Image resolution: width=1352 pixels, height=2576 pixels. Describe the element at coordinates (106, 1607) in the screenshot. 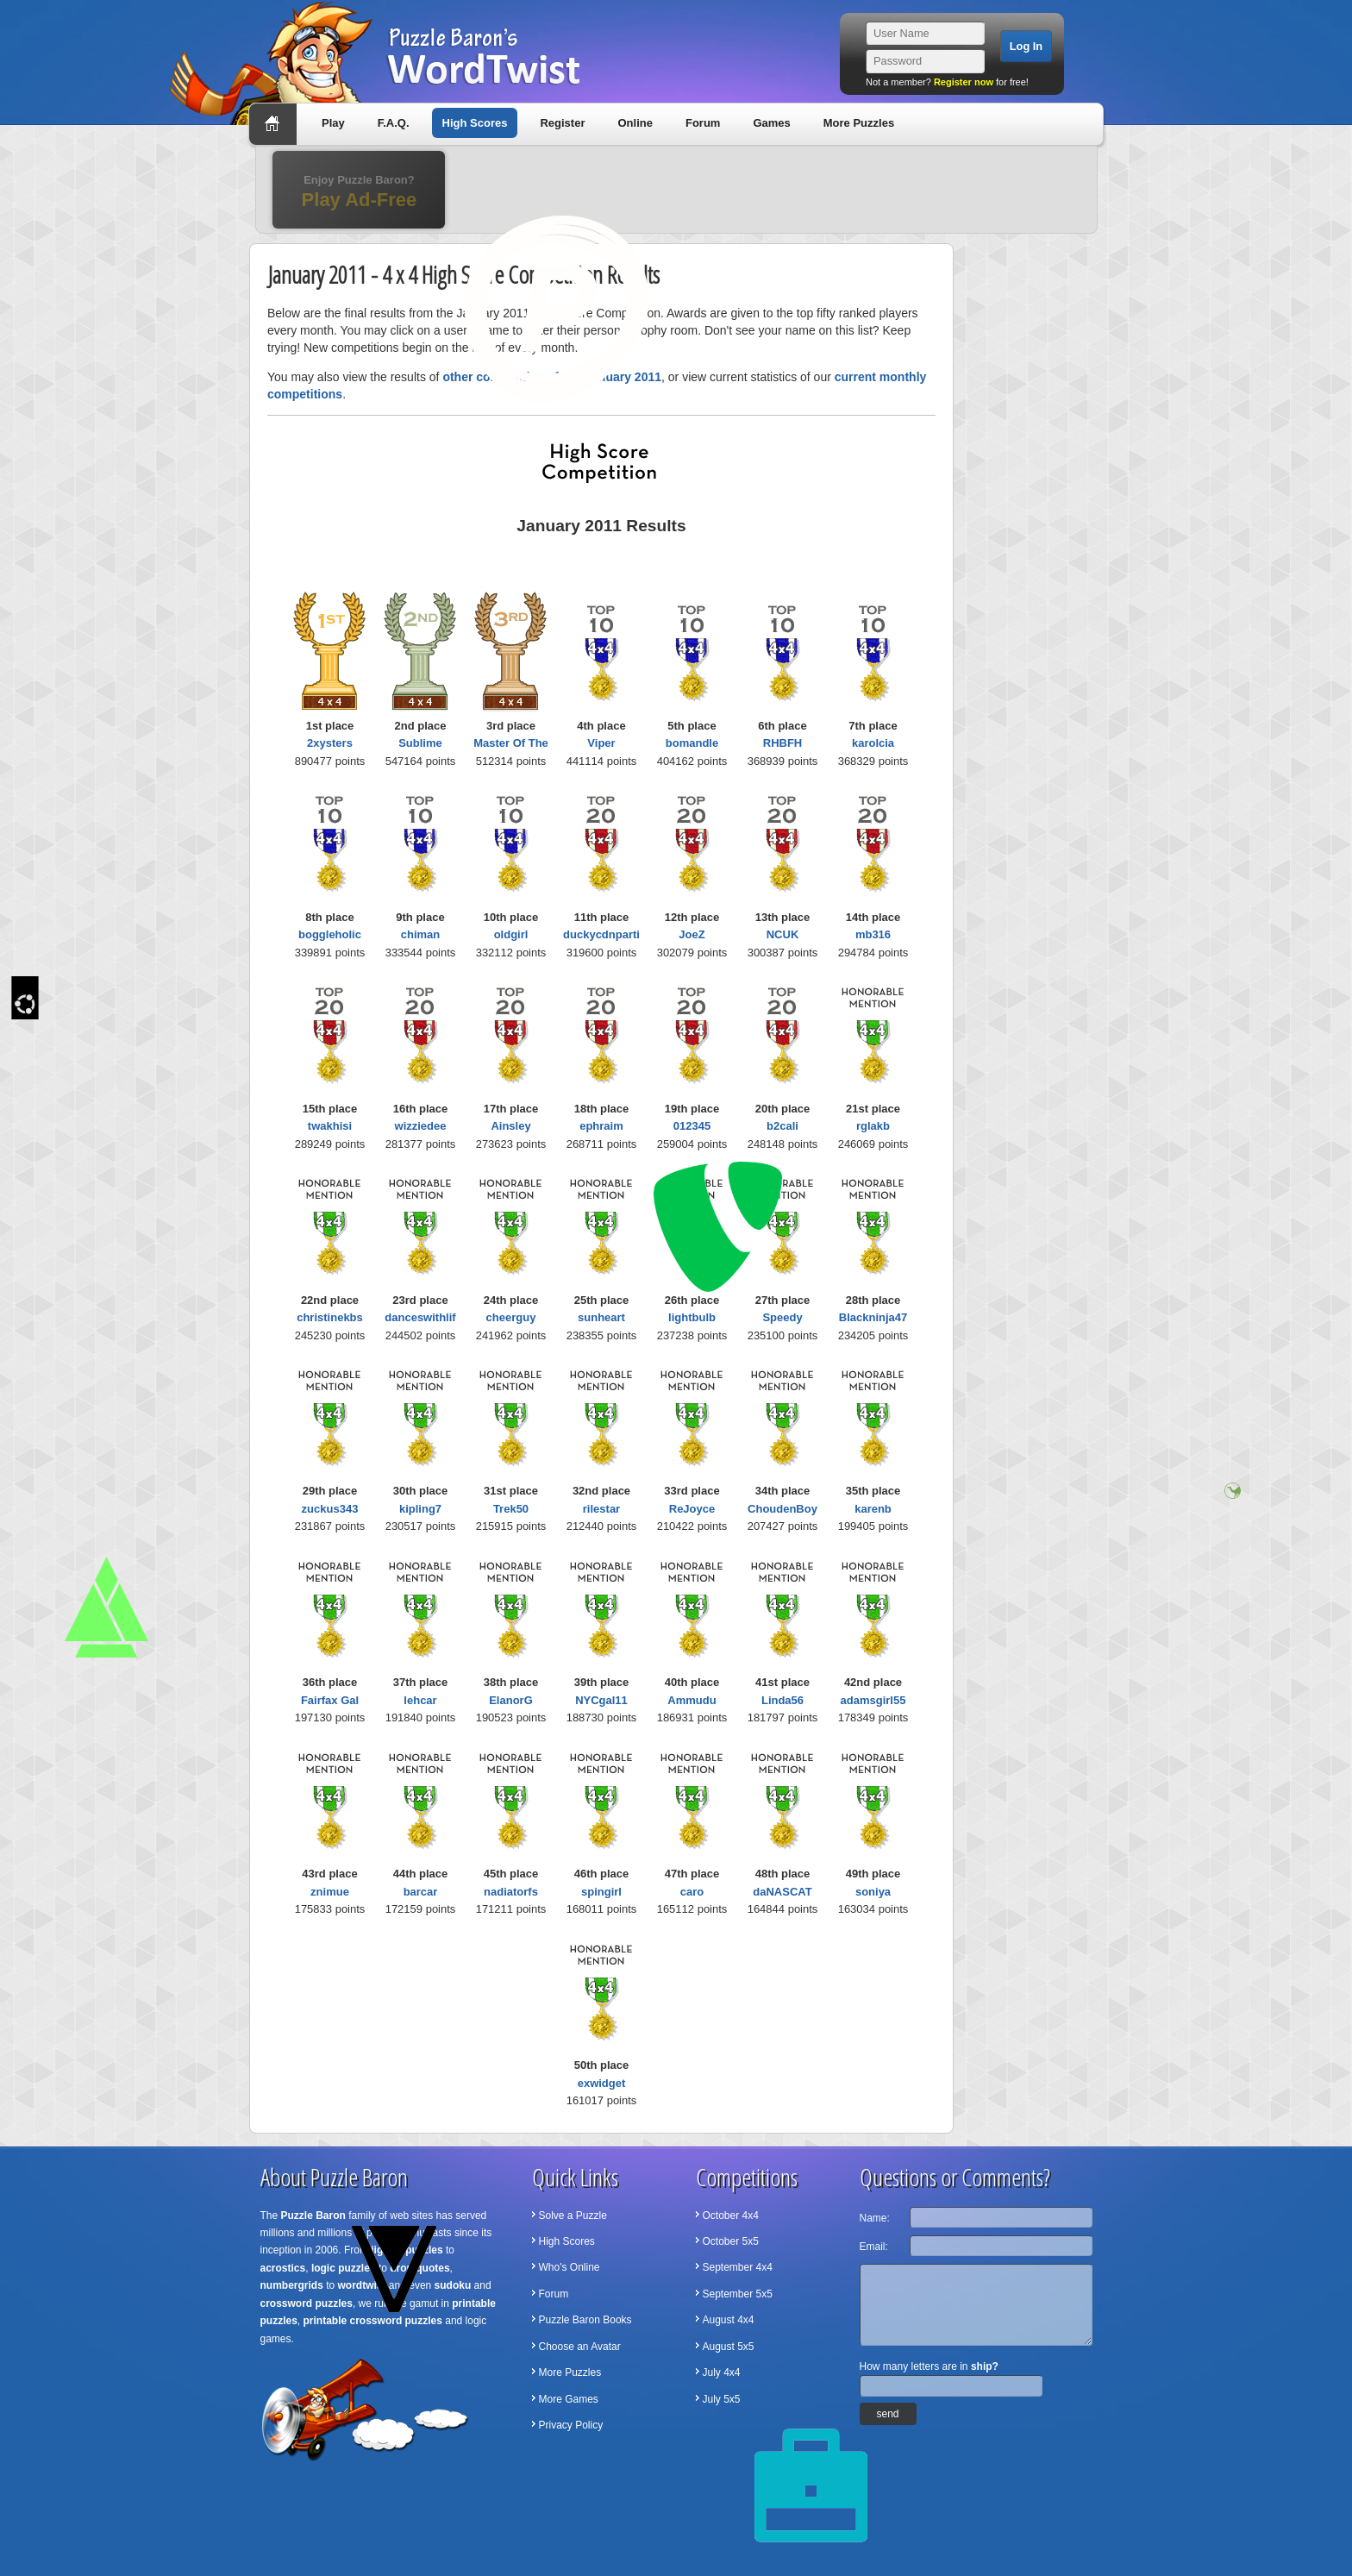

I see `pino logging library logo` at that location.